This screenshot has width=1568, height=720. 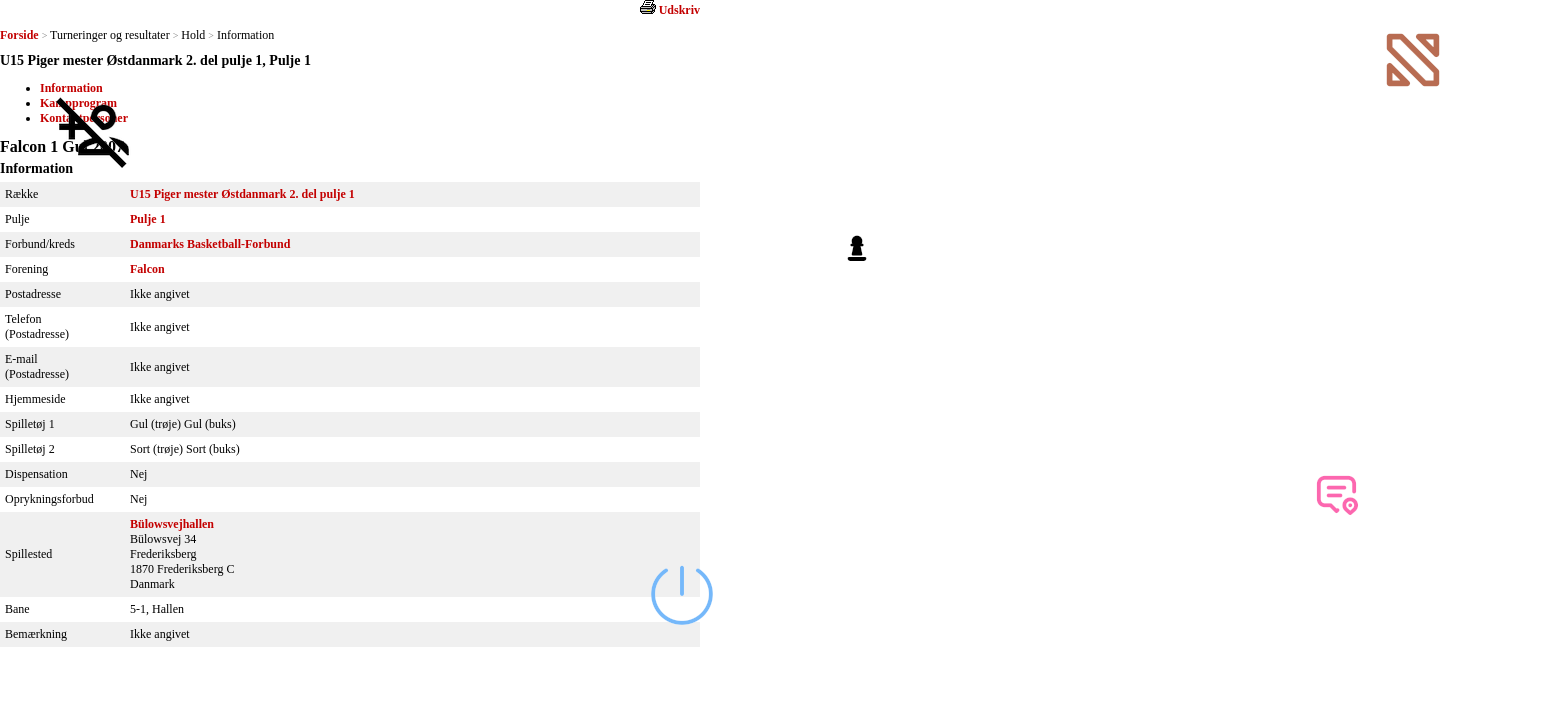 What do you see at coordinates (94, 130) in the screenshot?
I see `indicates user cannot be added as a contact` at bounding box center [94, 130].